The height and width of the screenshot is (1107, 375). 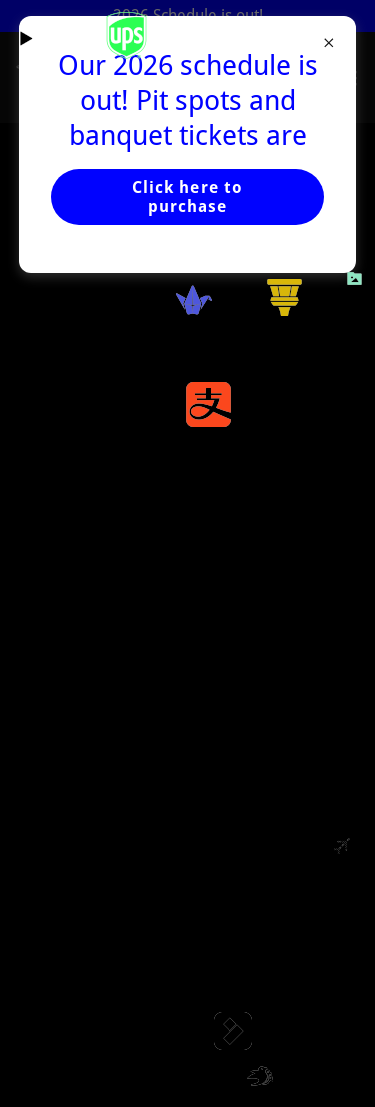 What do you see at coordinates (260, 1076) in the screenshot?
I see `bevy game engine logo` at bounding box center [260, 1076].